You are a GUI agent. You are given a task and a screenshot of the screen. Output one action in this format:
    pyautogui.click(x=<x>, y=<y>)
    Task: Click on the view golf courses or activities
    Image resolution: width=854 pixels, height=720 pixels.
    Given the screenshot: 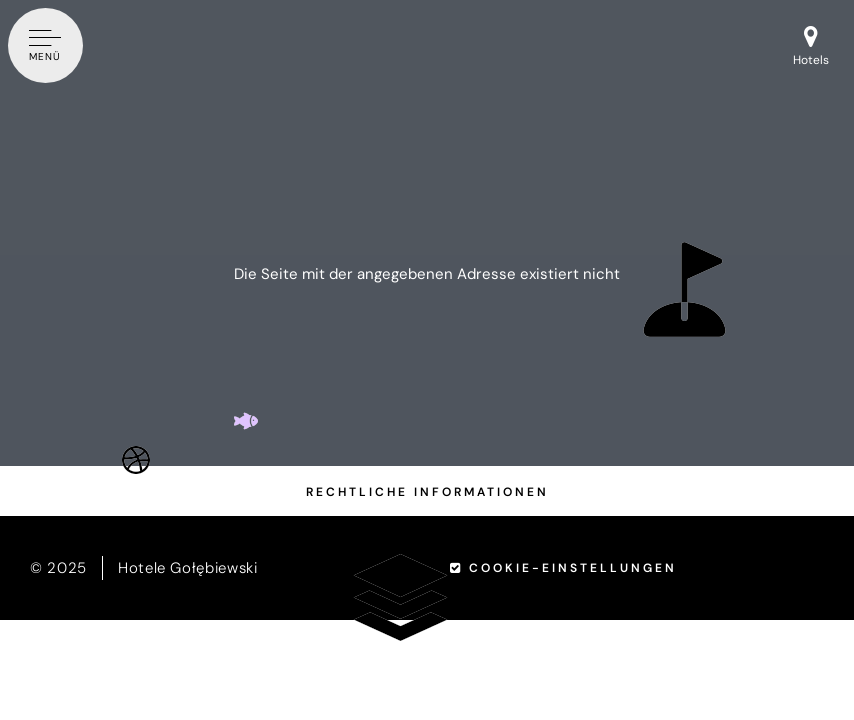 What is the action you would take?
    pyautogui.click(x=684, y=289)
    